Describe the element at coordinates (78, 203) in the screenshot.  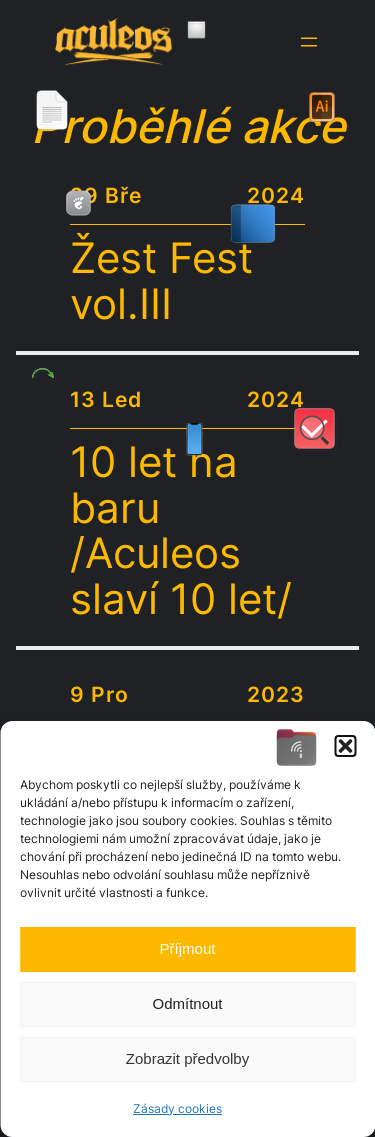
I see `access GNOME desktop configuration settings` at that location.